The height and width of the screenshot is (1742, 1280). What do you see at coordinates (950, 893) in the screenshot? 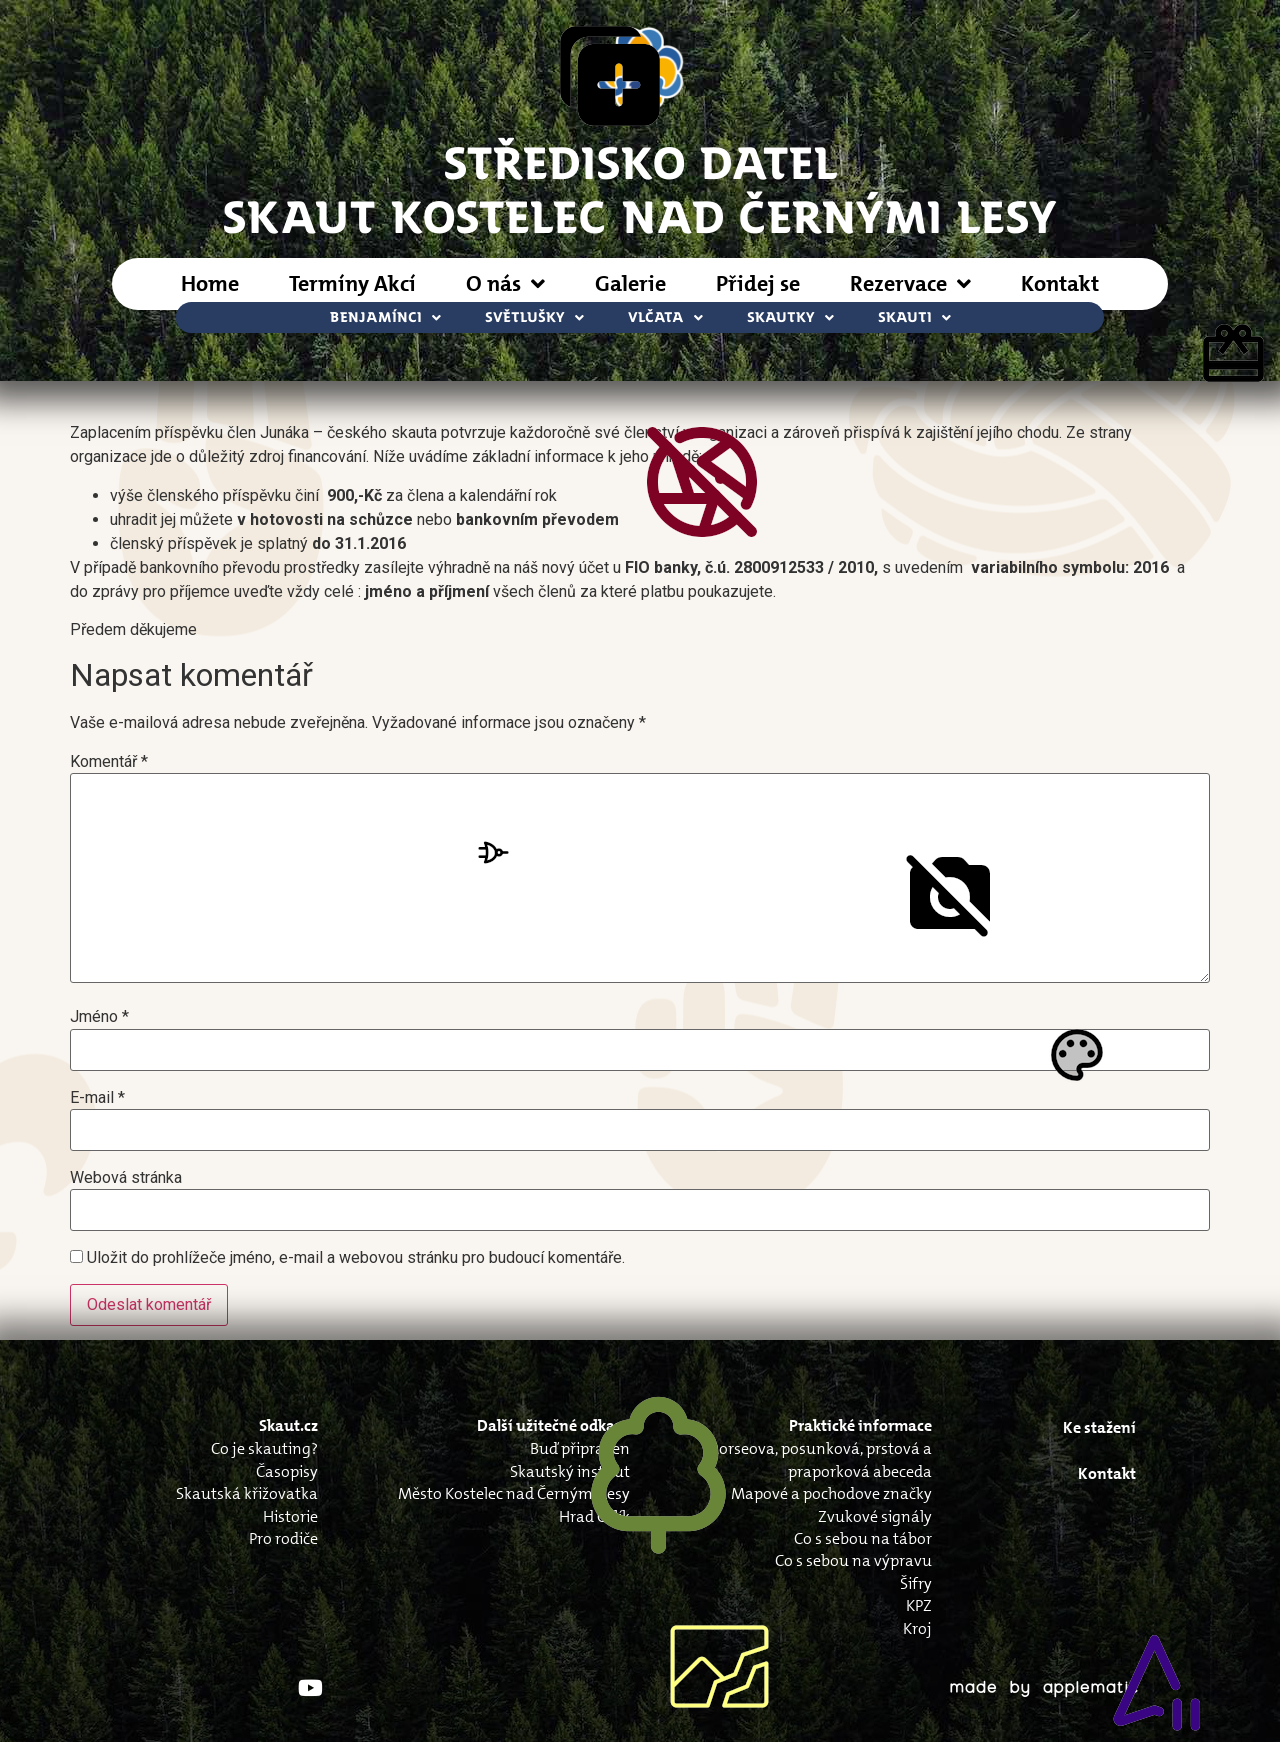
I see `photography not allowed in this area` at bounding box center [950, 893].